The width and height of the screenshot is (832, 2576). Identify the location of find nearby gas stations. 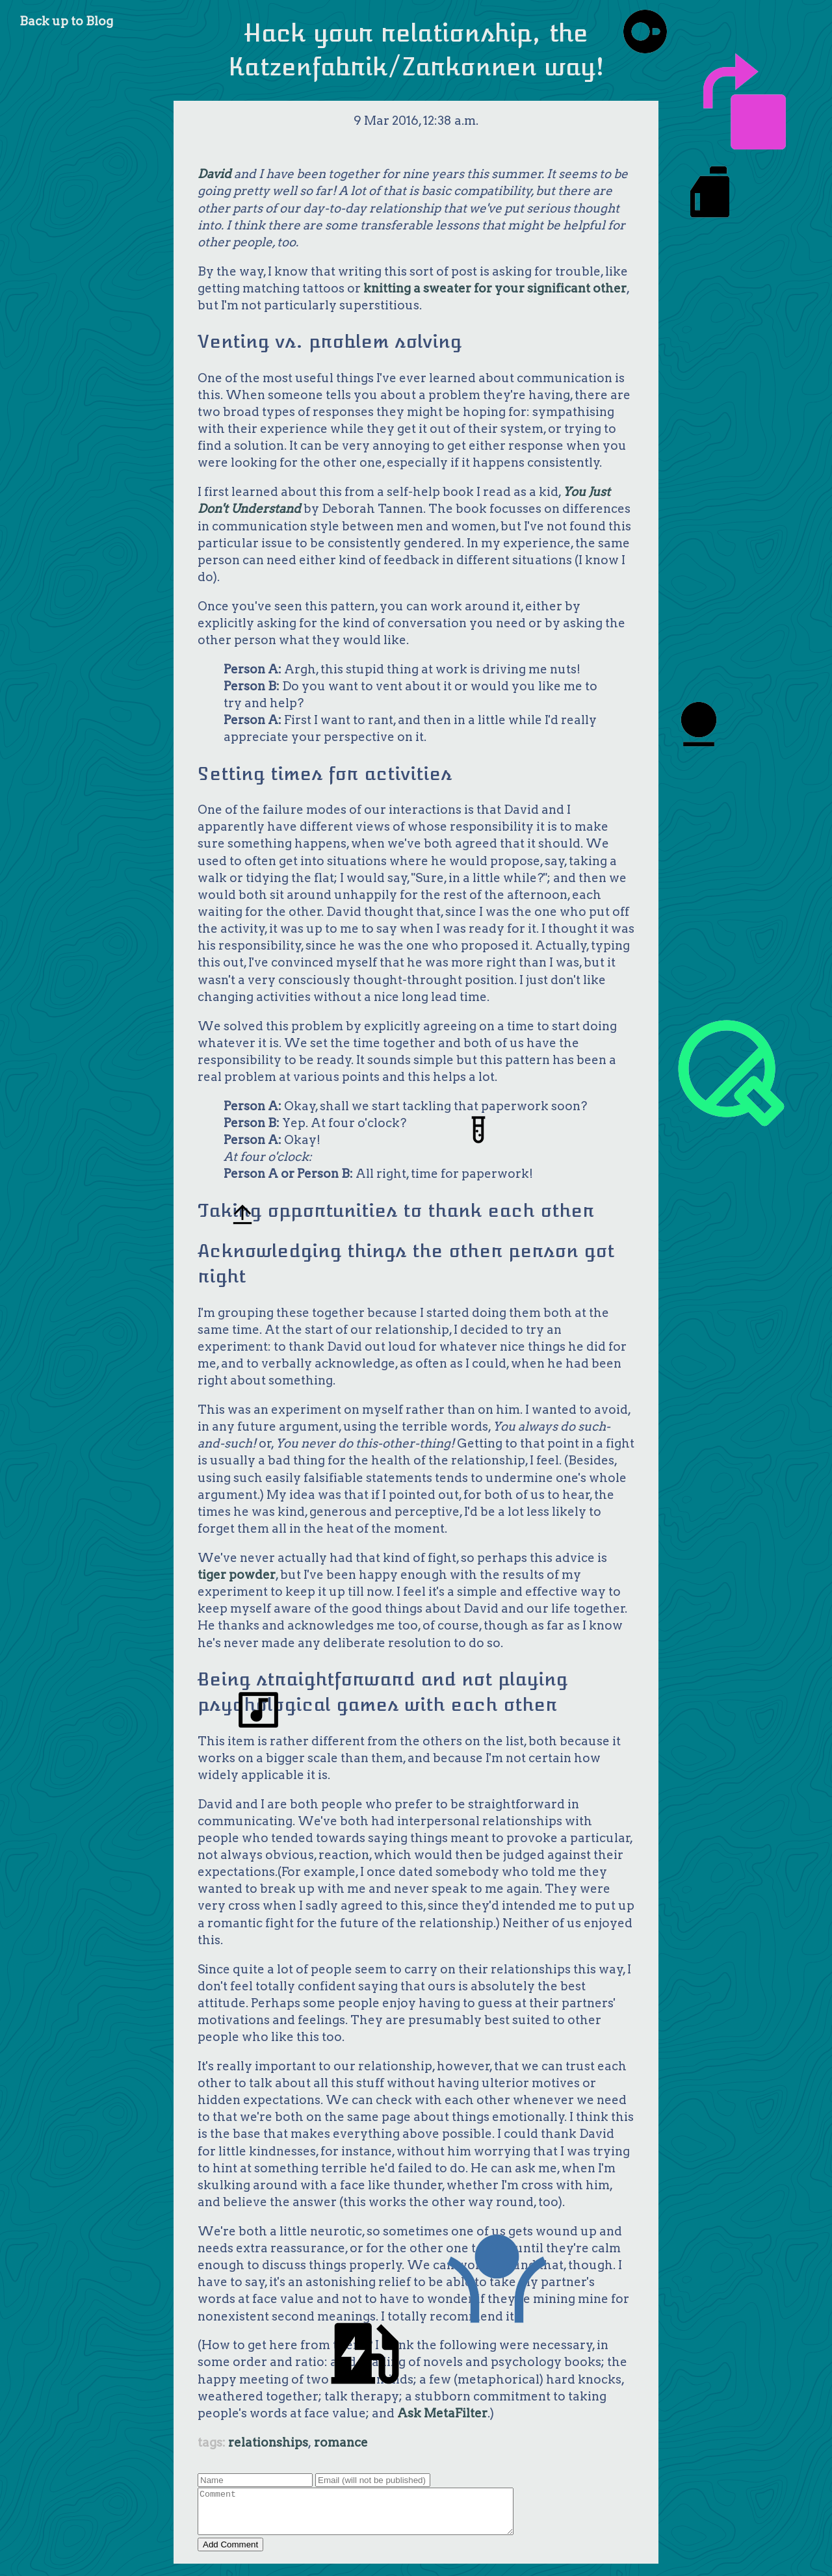
(710, 193).